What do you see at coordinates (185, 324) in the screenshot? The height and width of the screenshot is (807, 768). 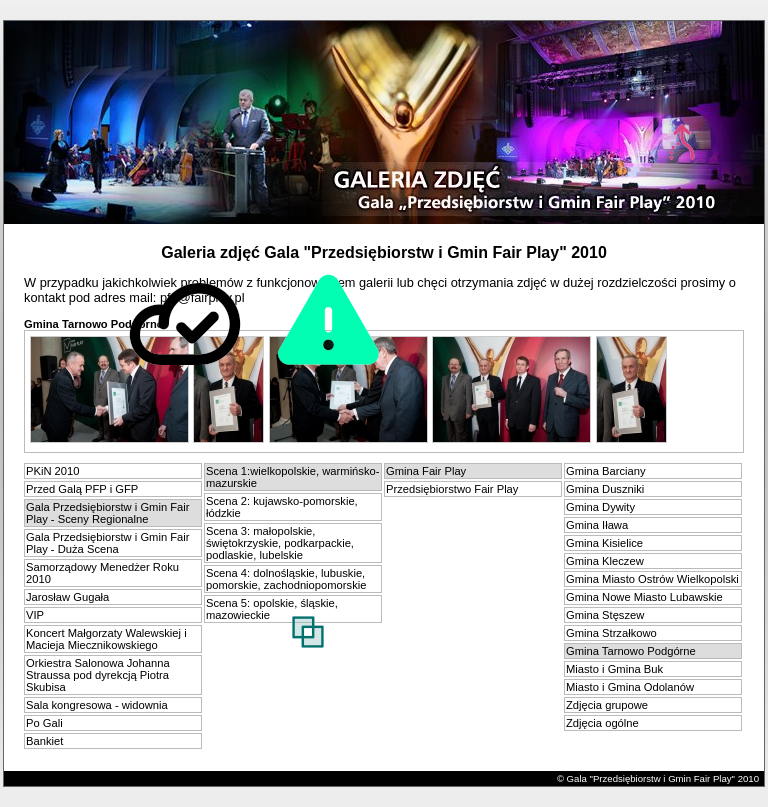 I see `file successfully uploaded to cloud storage` at bounding box center [185, 324].